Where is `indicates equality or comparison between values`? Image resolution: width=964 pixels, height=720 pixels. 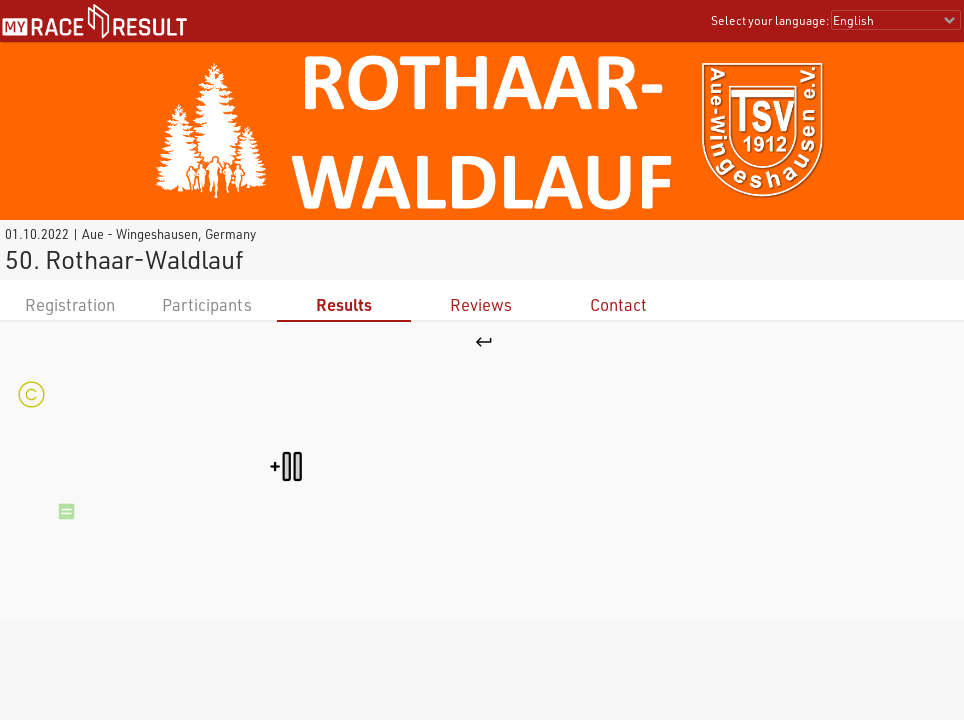 indicates equality or comparison between values is located at coordinates (66, 511).